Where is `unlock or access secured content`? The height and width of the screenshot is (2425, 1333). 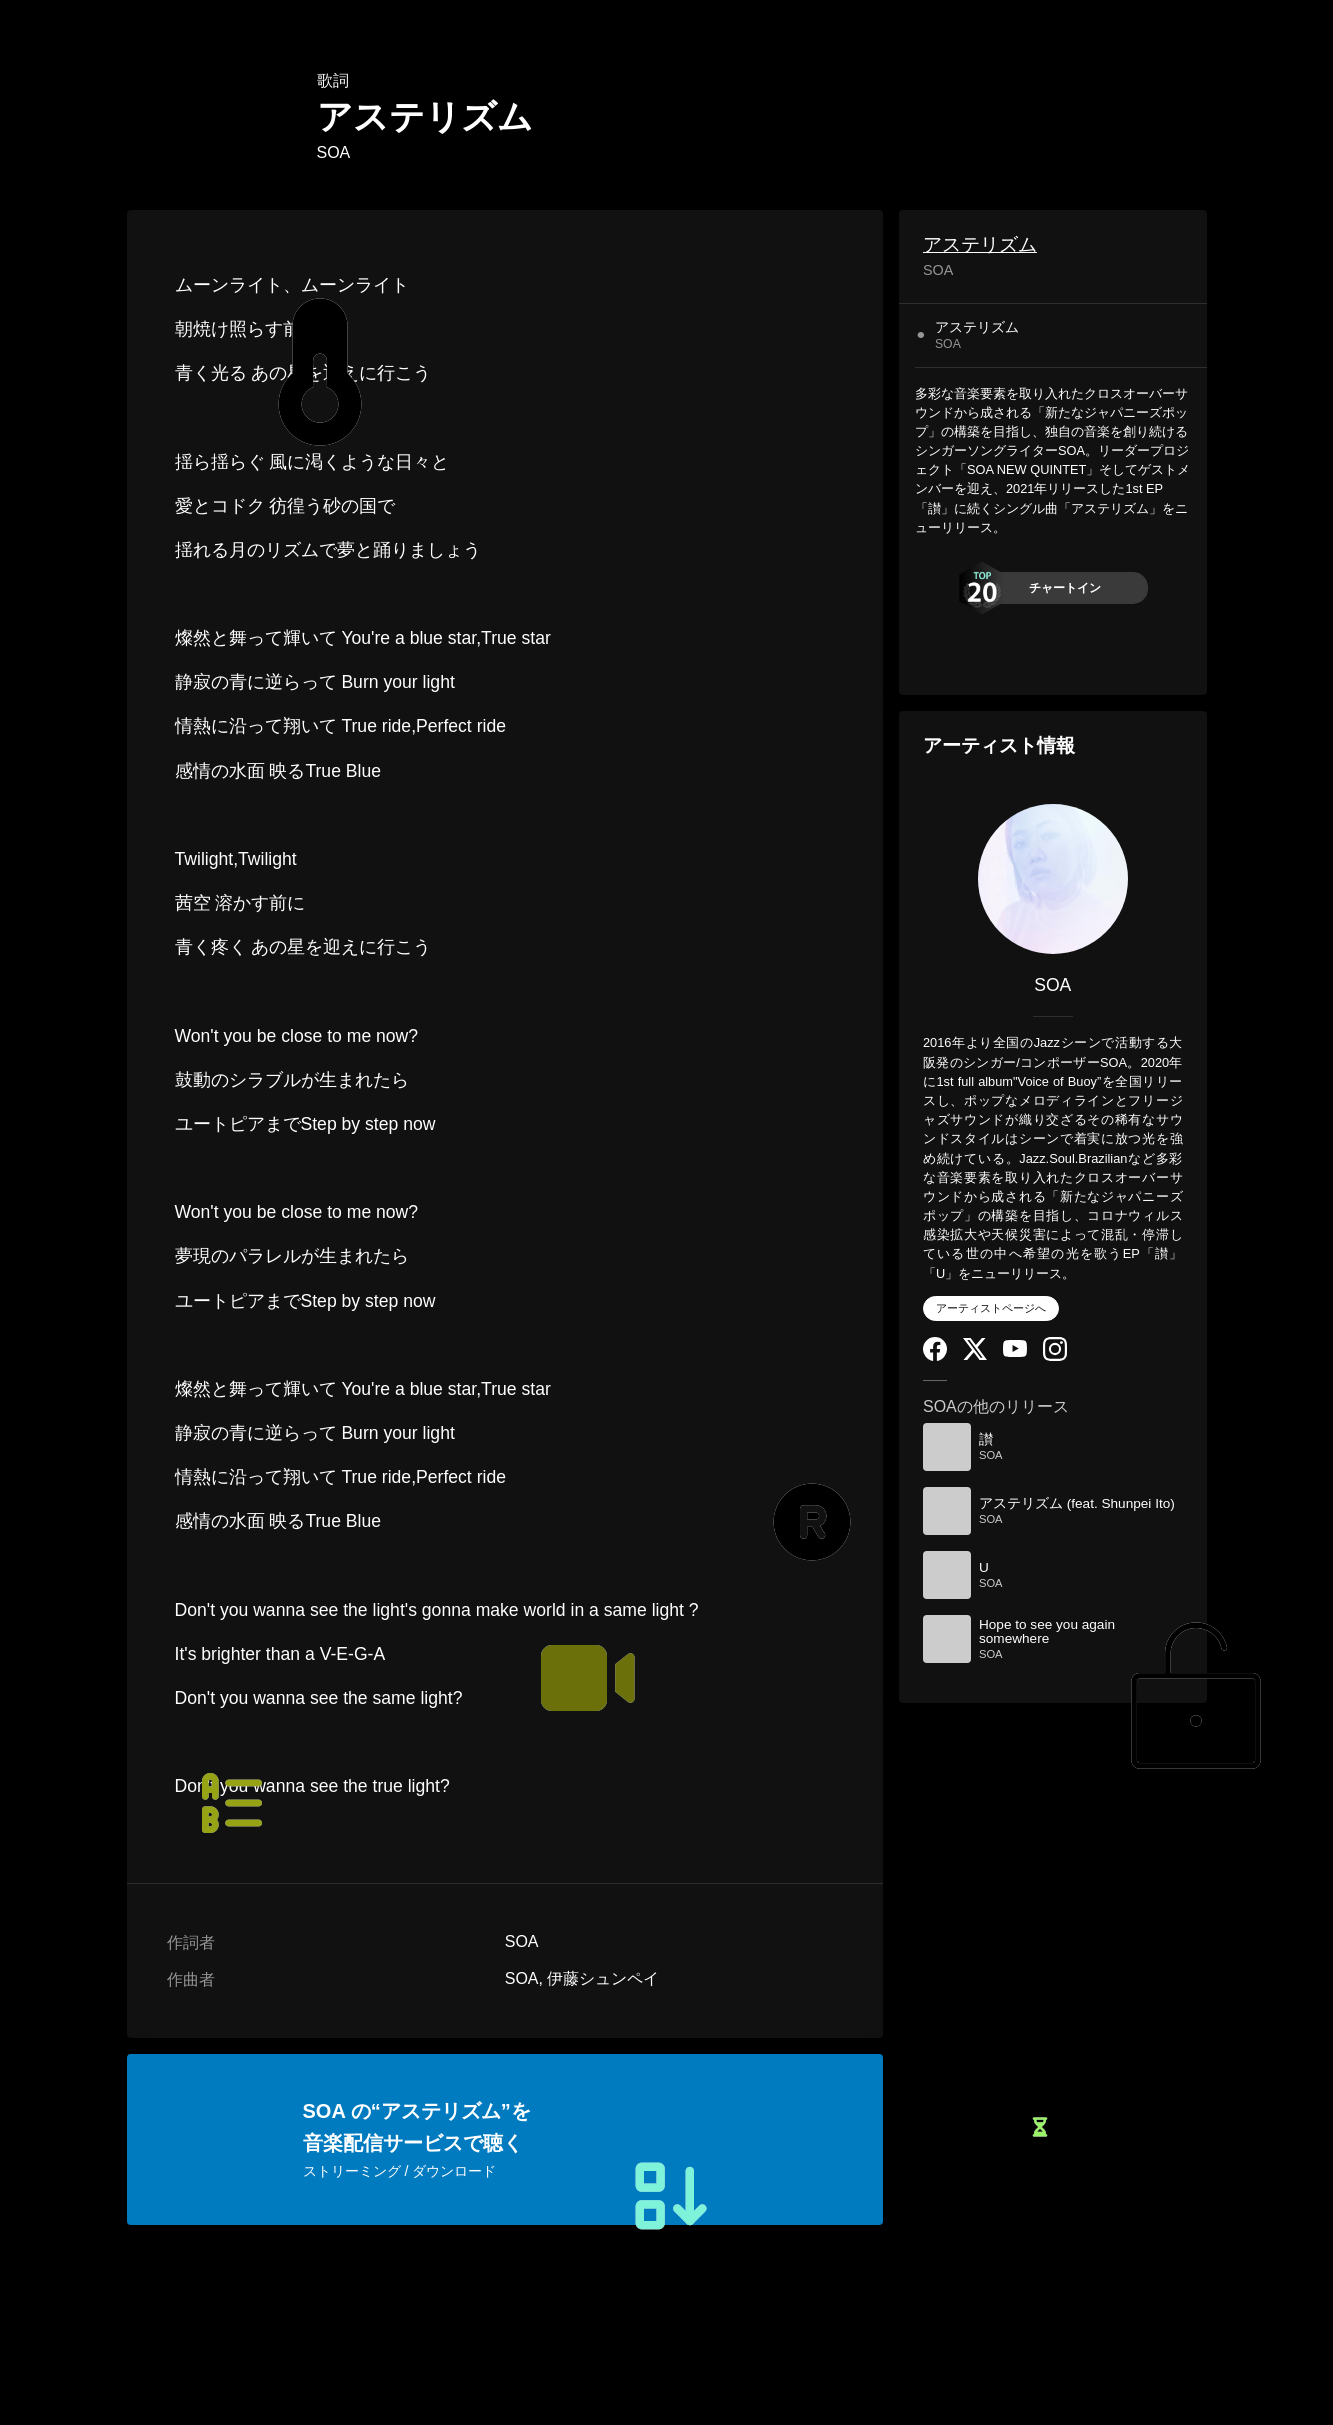
unlock or access secured content is located at coordinates (1196, 1704).